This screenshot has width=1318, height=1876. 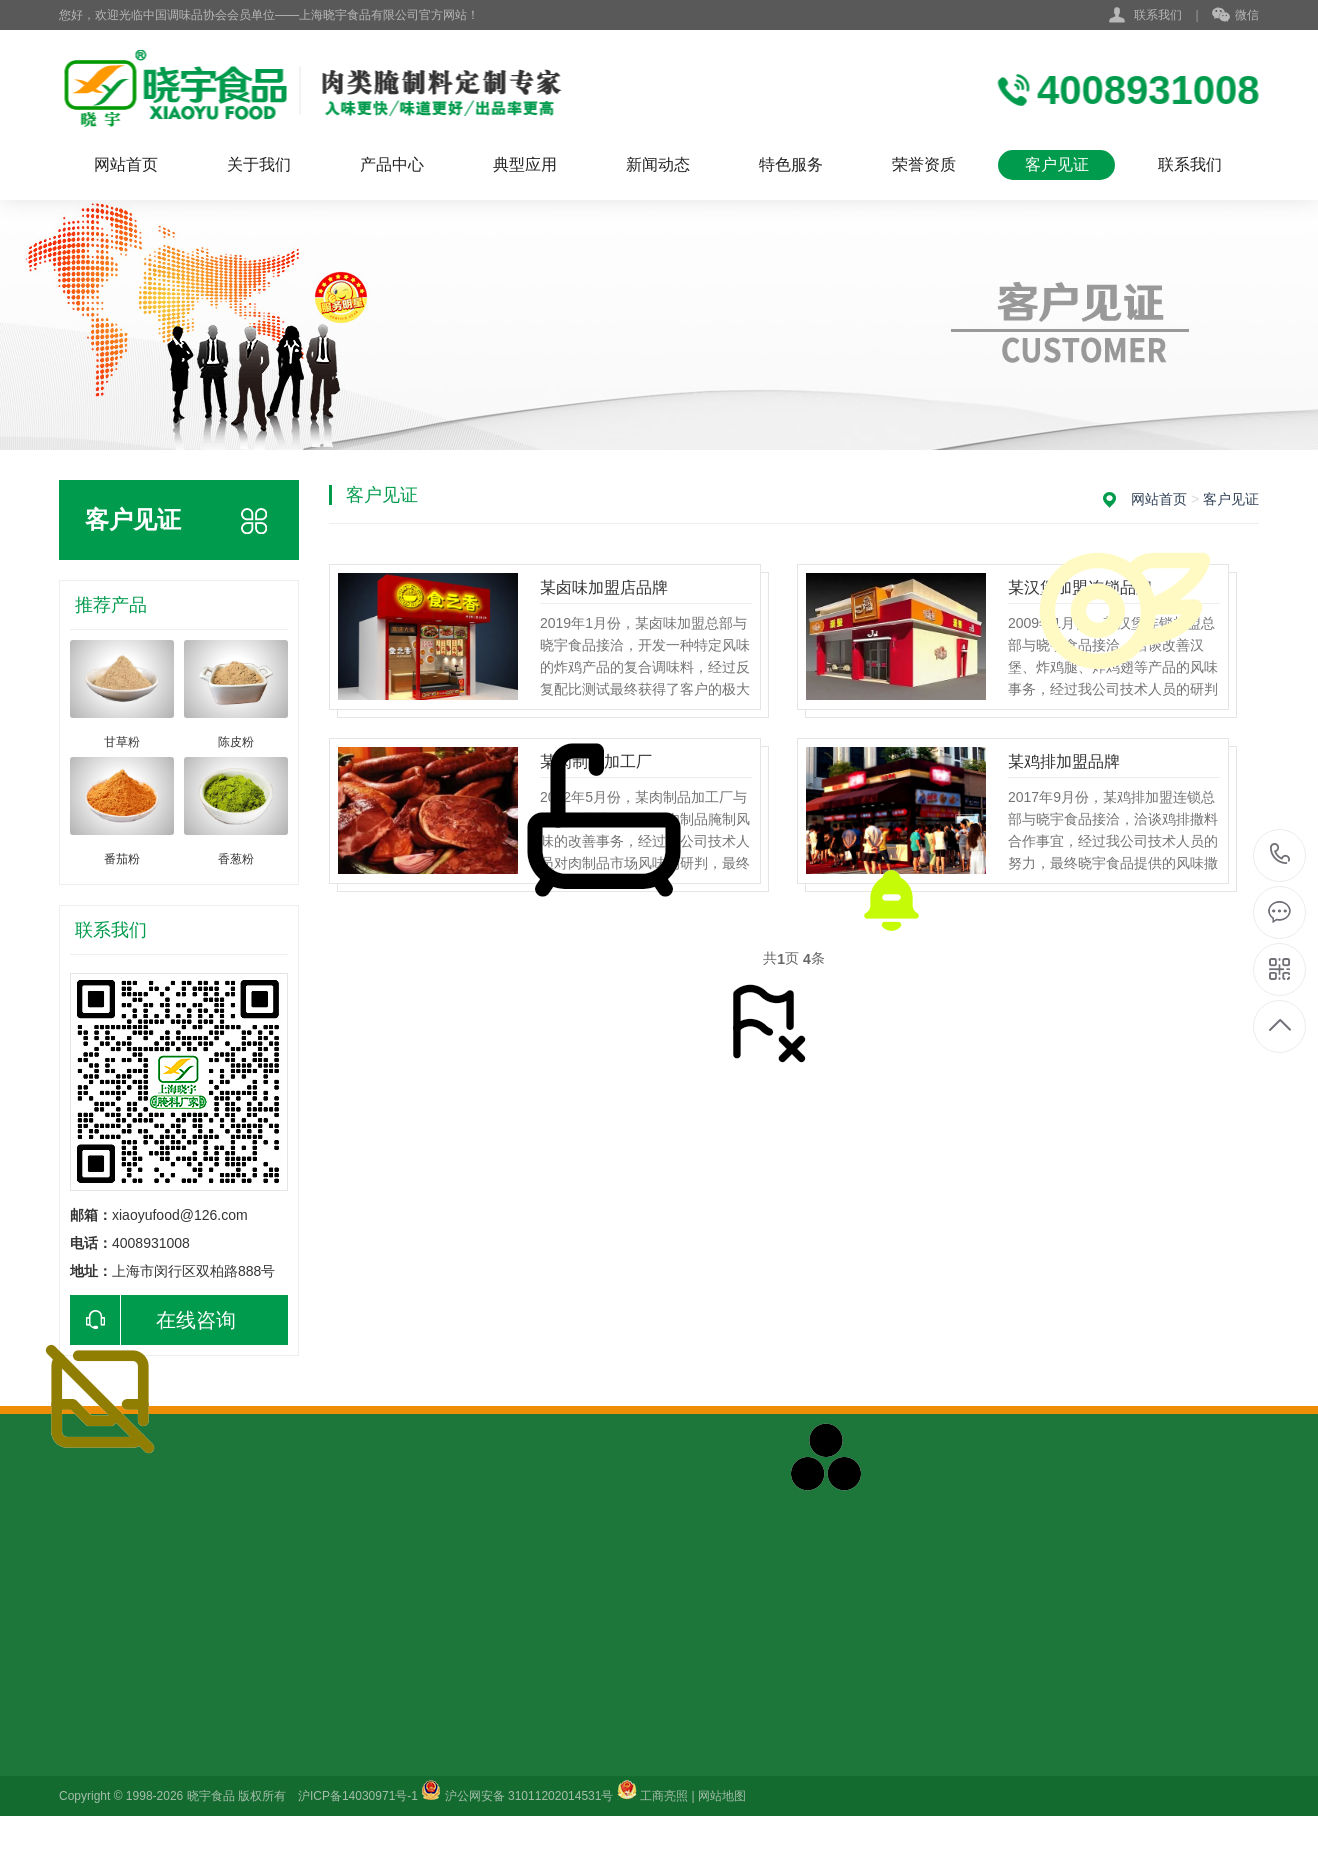 I want to click on link to OnlyFans profile, so click(x=1125, y=607).